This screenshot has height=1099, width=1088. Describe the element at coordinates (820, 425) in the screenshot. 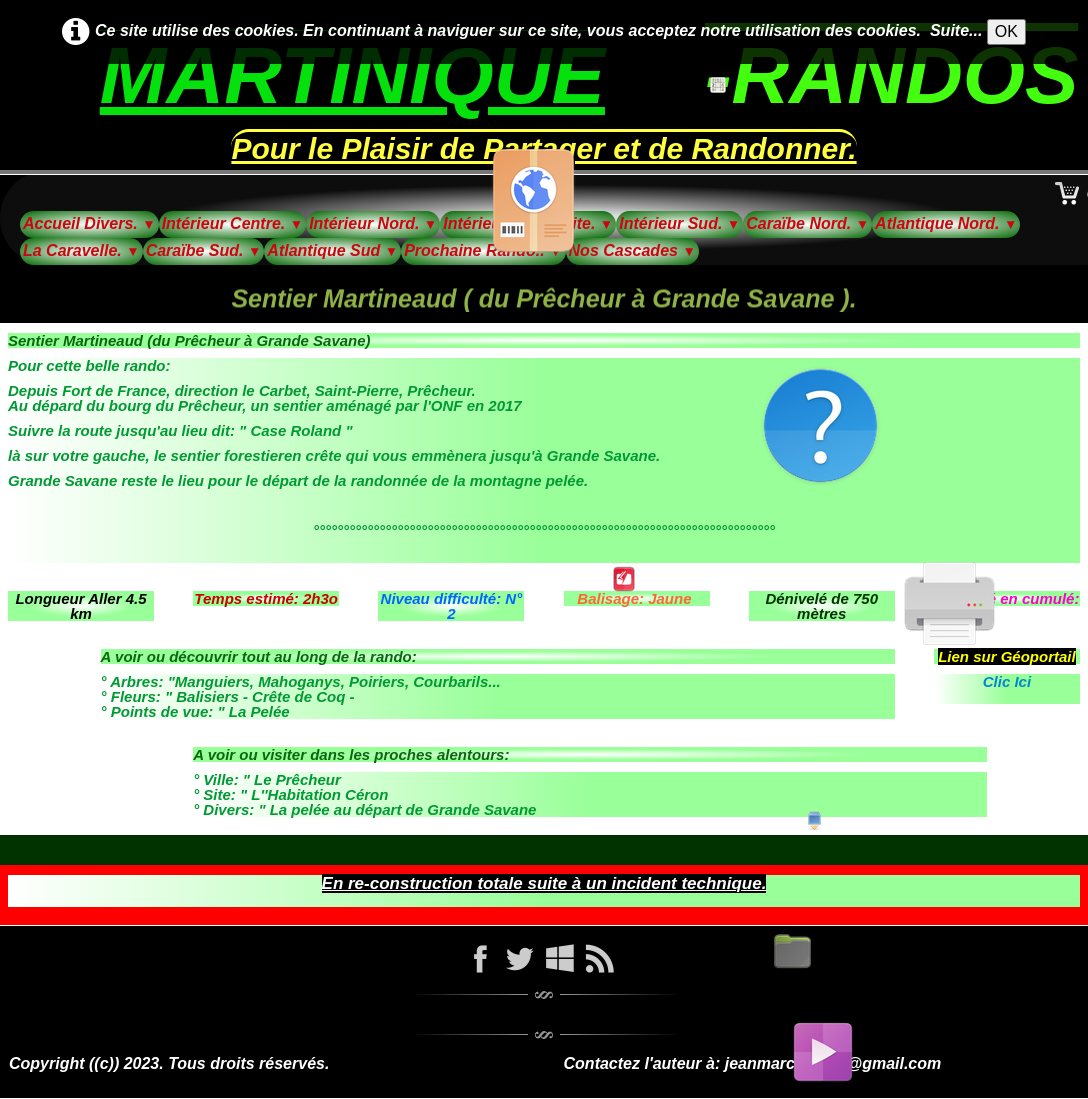

I see `access help documentation` at that location.